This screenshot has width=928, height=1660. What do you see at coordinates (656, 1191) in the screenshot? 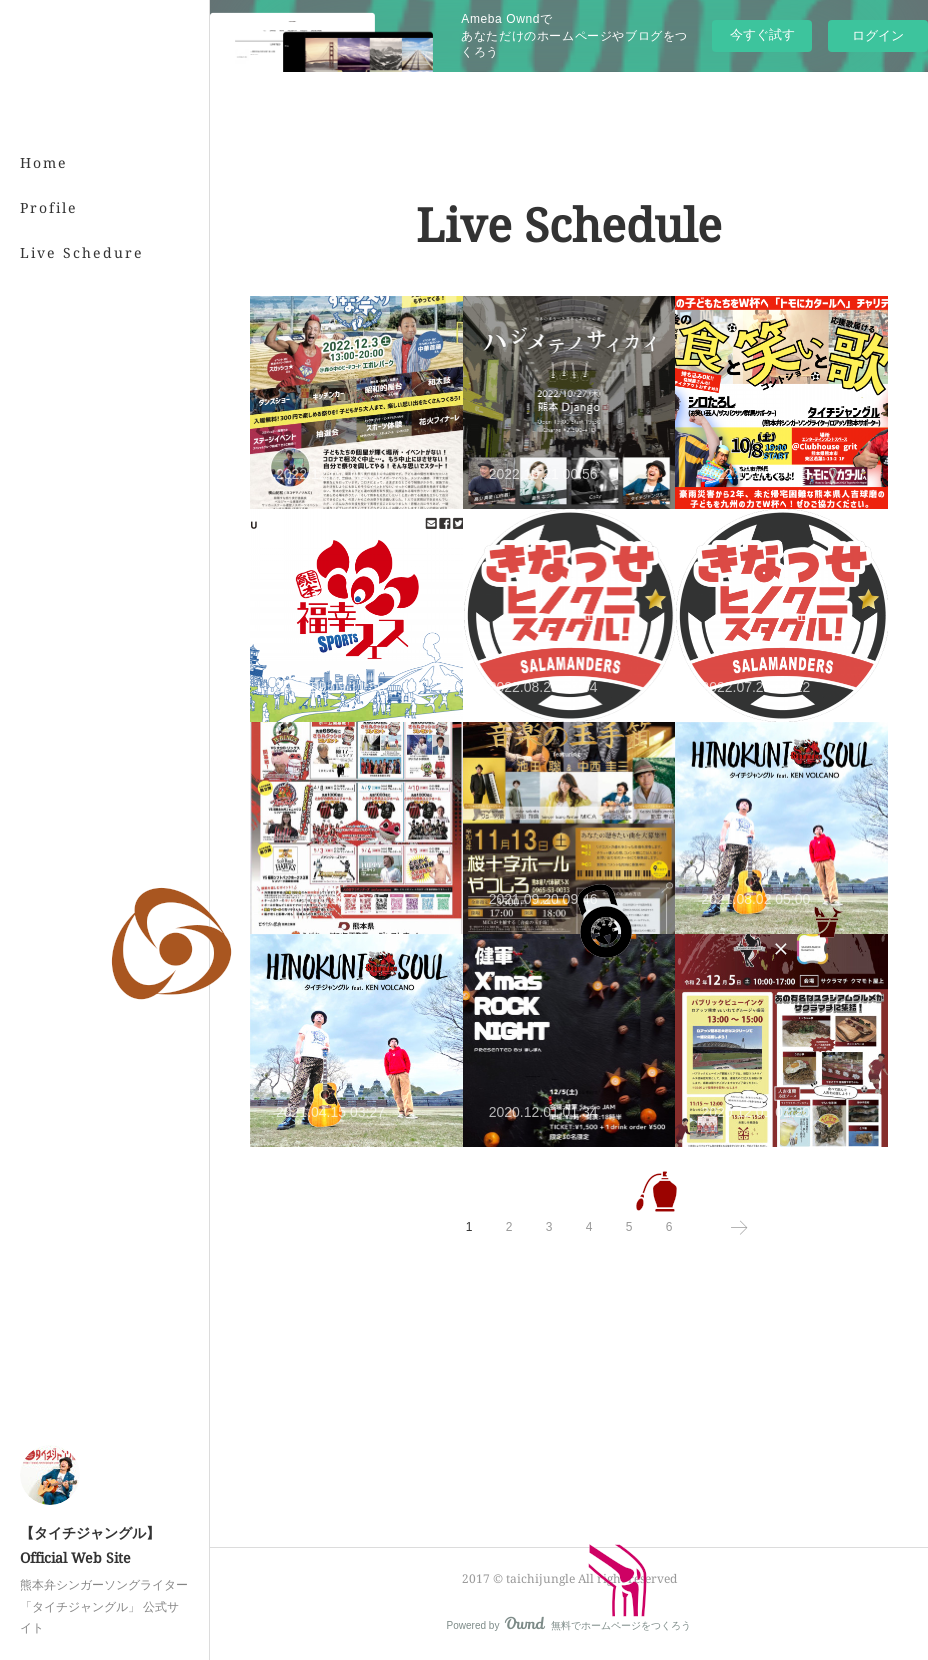
I see `browse fragrance or perfume items` at bounding box center [656, 1191].